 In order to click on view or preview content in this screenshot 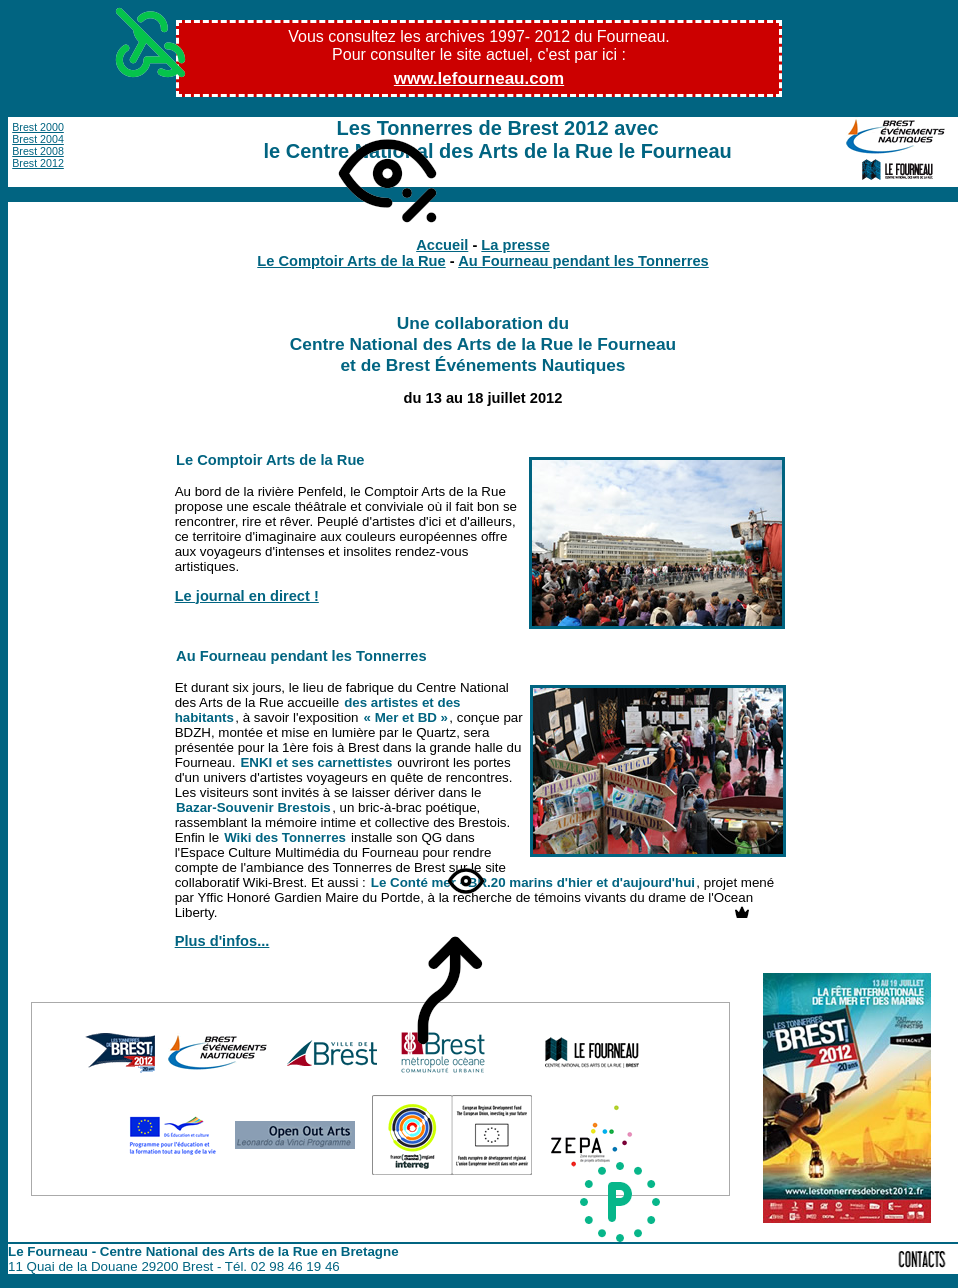, I will do `click(466, 881)`.